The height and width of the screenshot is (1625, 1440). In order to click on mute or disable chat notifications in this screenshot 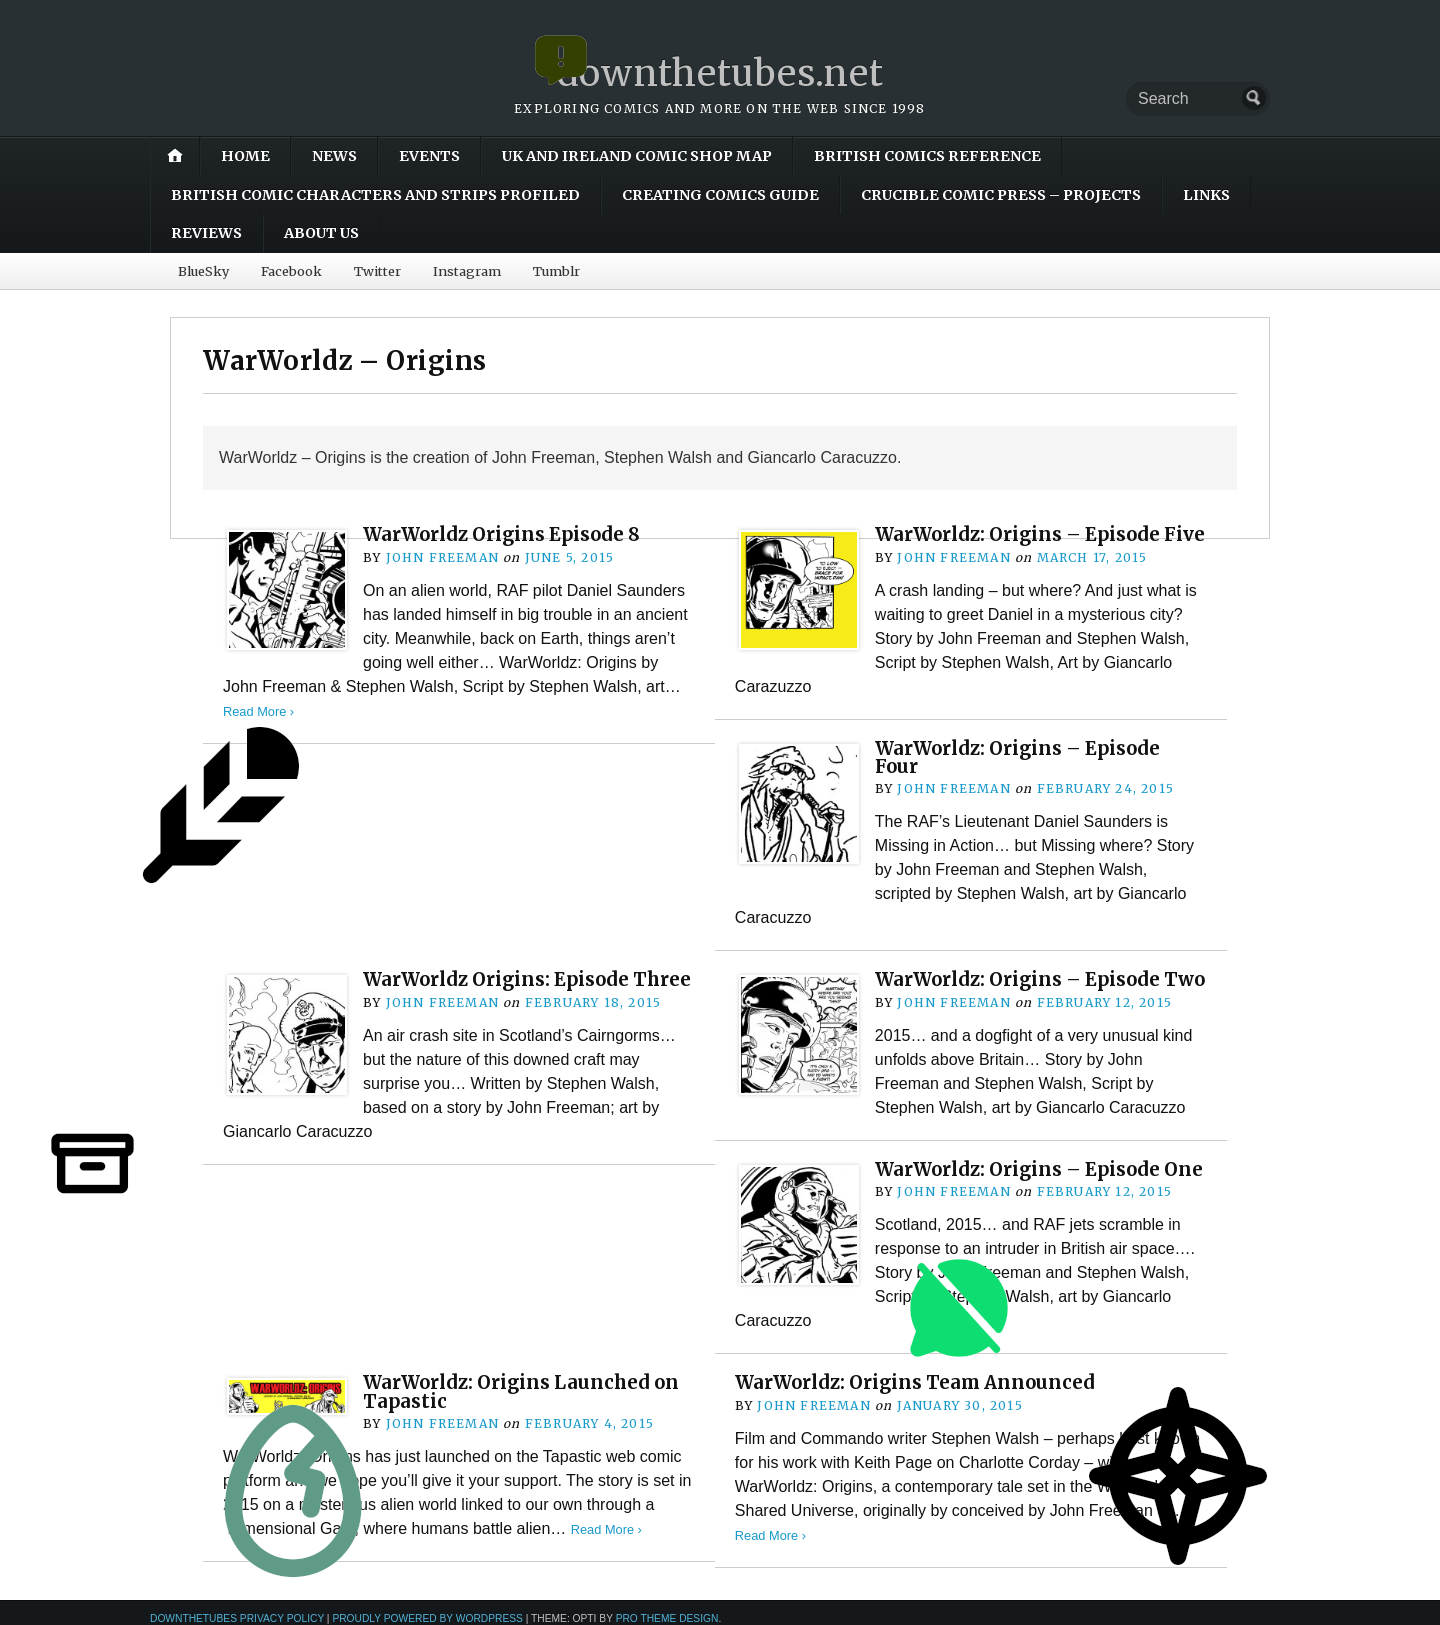, I will do `click(959, 1308)`.